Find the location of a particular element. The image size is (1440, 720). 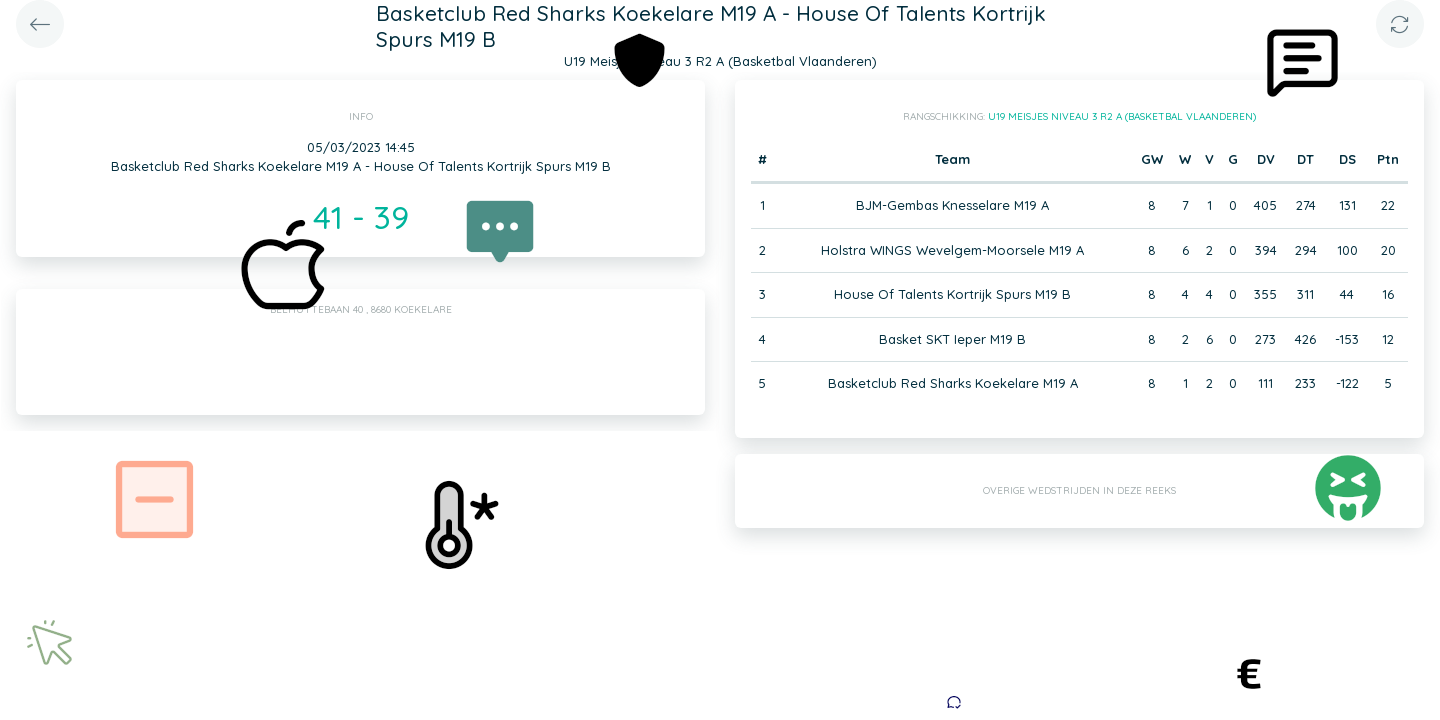

view prices in euros is located at coordinates (1249, 674).